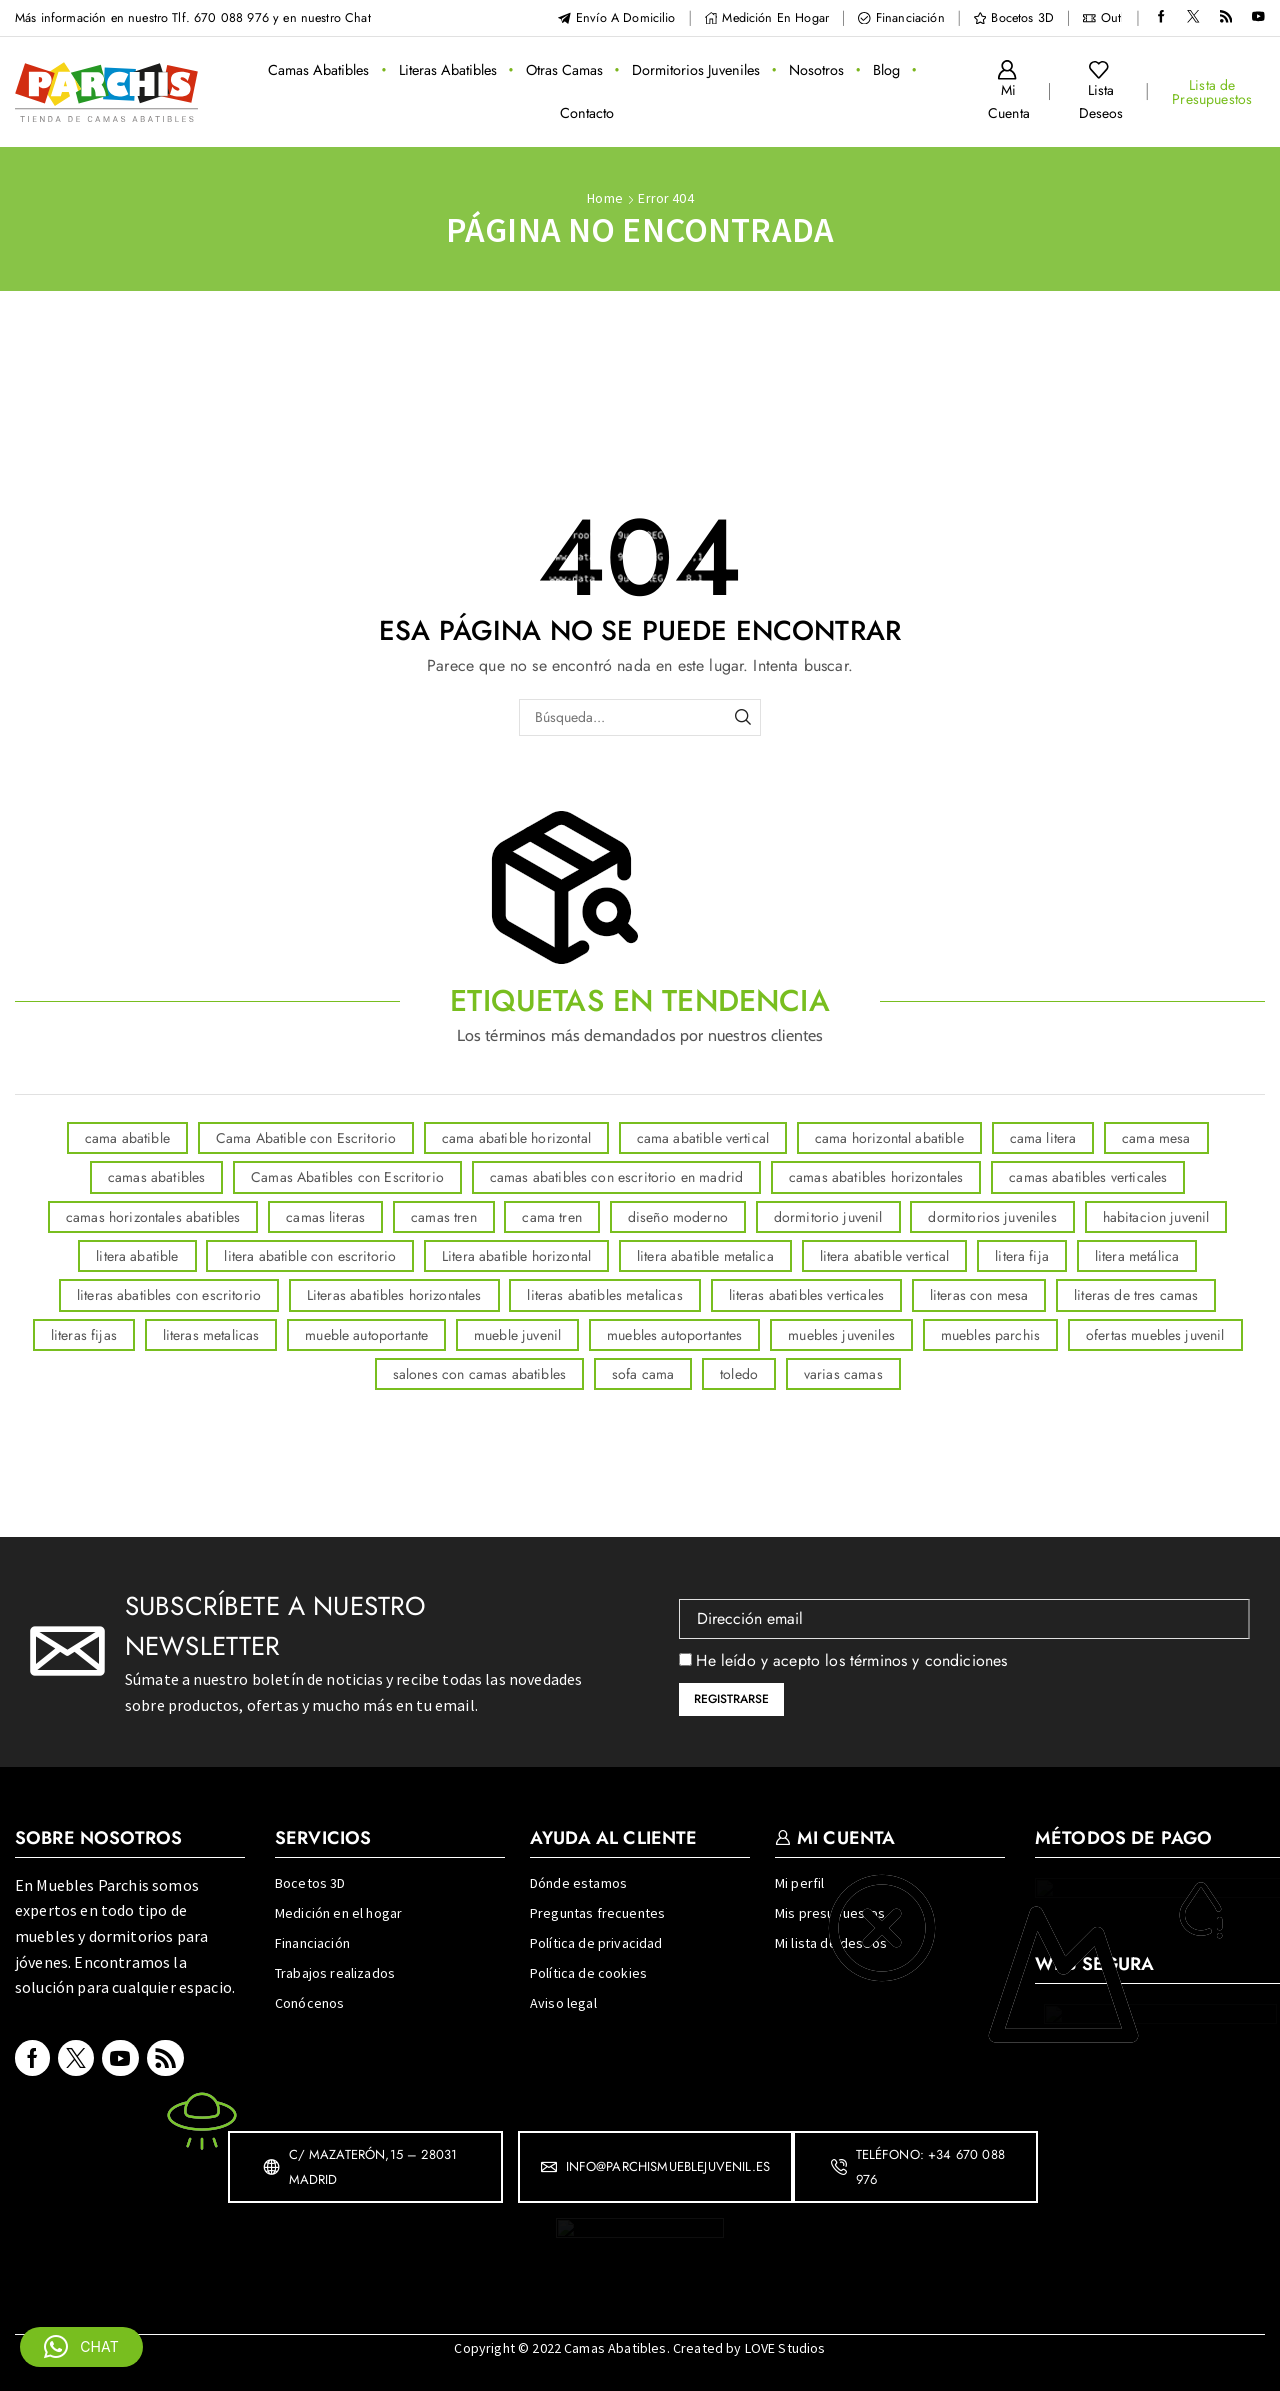  What do you see at coordinates (202, 2120) in the screenshot?
I see `access sci-fi or space-themed content` at bounding box center [202, 2120].